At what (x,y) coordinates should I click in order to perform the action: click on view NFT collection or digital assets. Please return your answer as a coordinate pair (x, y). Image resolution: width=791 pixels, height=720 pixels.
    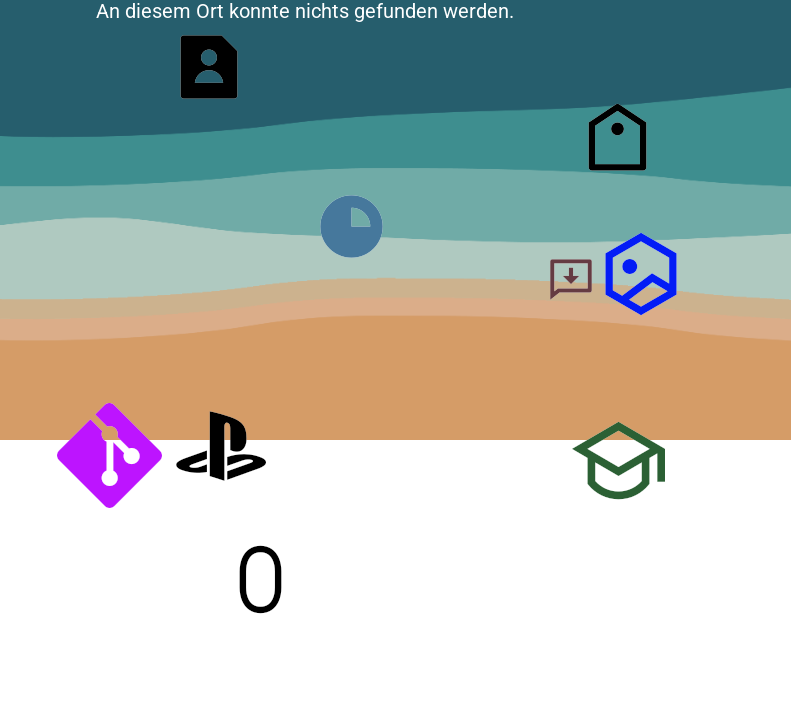
    Looking at the image, I should click on (641, 274).